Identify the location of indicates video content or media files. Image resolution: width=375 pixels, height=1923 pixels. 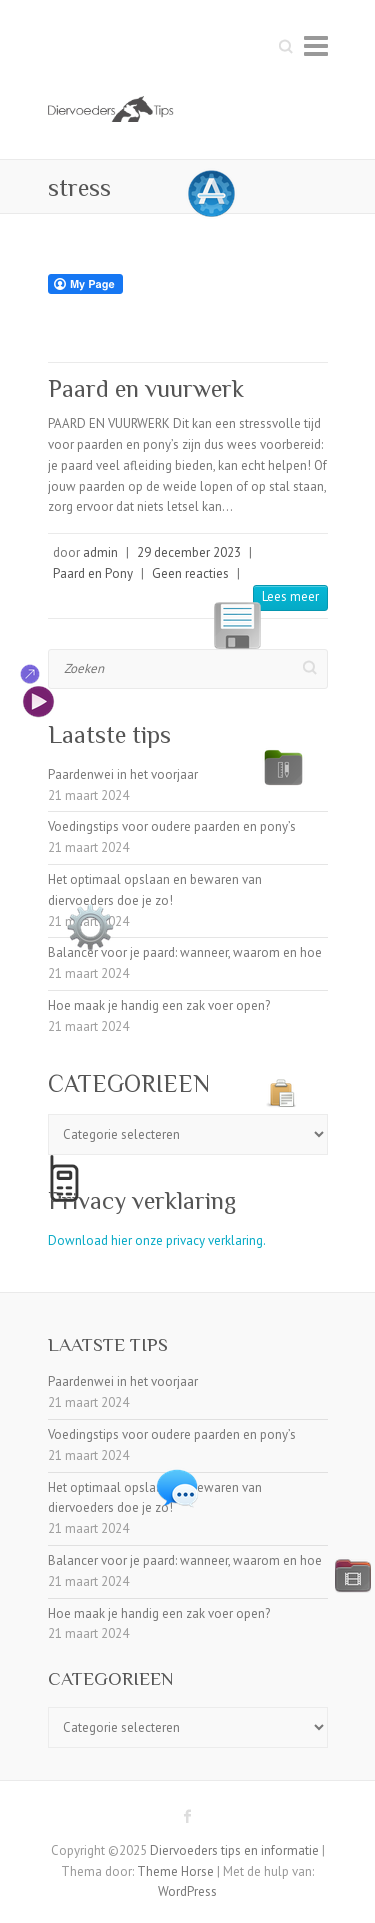
(38, 701).